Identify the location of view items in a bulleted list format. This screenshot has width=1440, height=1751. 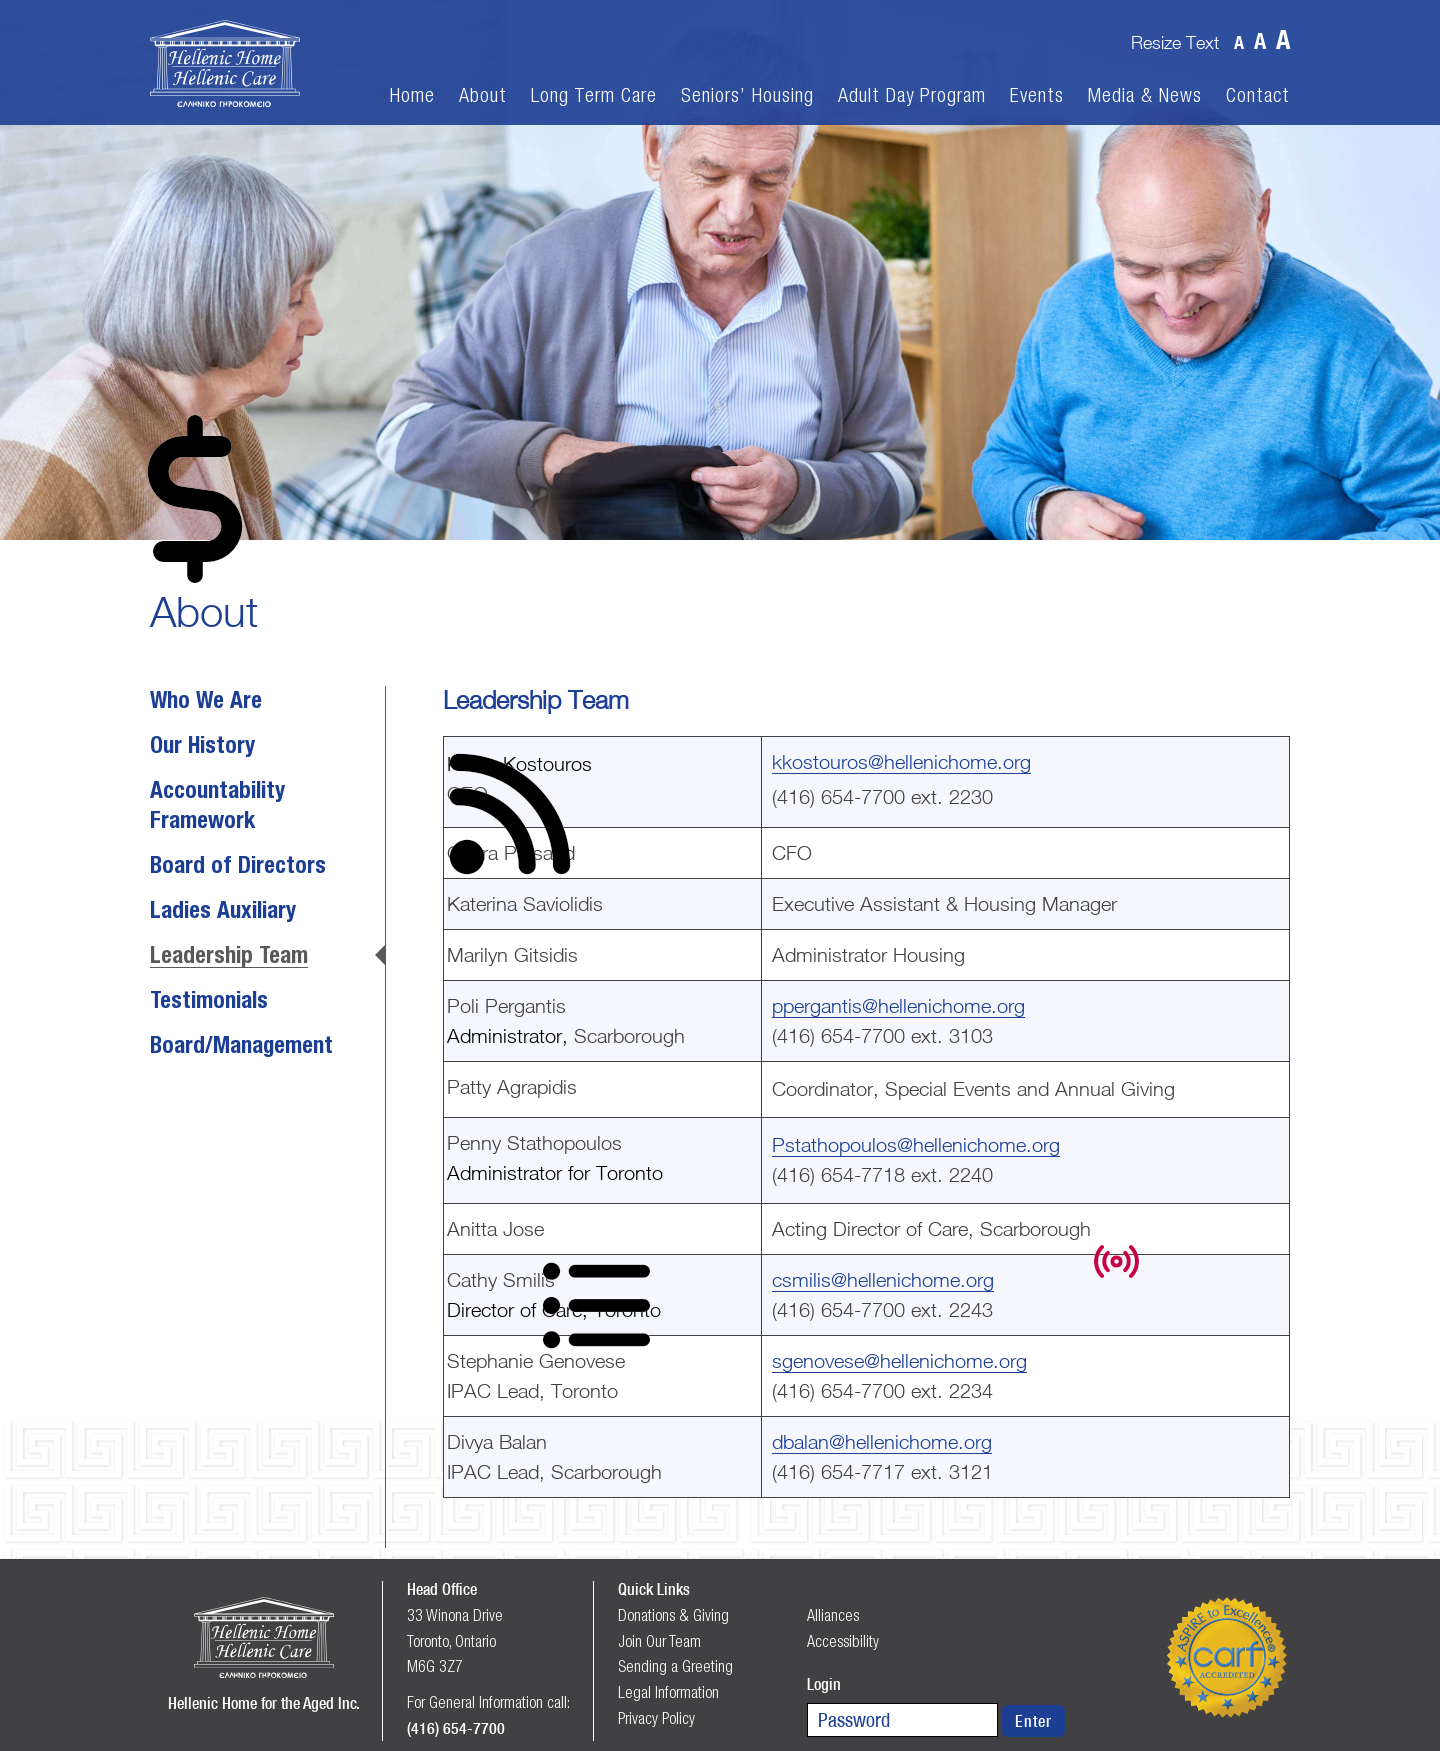
(596, 1305).